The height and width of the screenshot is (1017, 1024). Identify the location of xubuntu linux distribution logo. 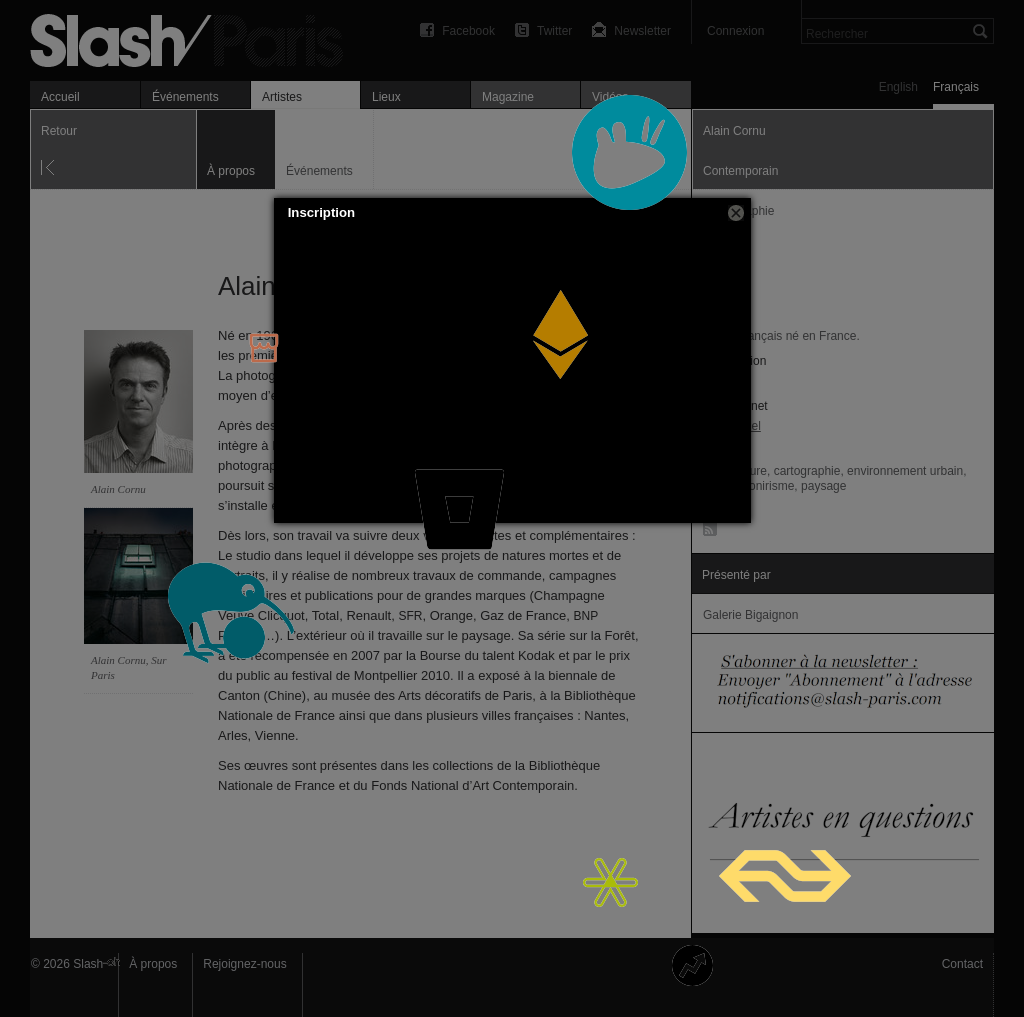
(629, 152).